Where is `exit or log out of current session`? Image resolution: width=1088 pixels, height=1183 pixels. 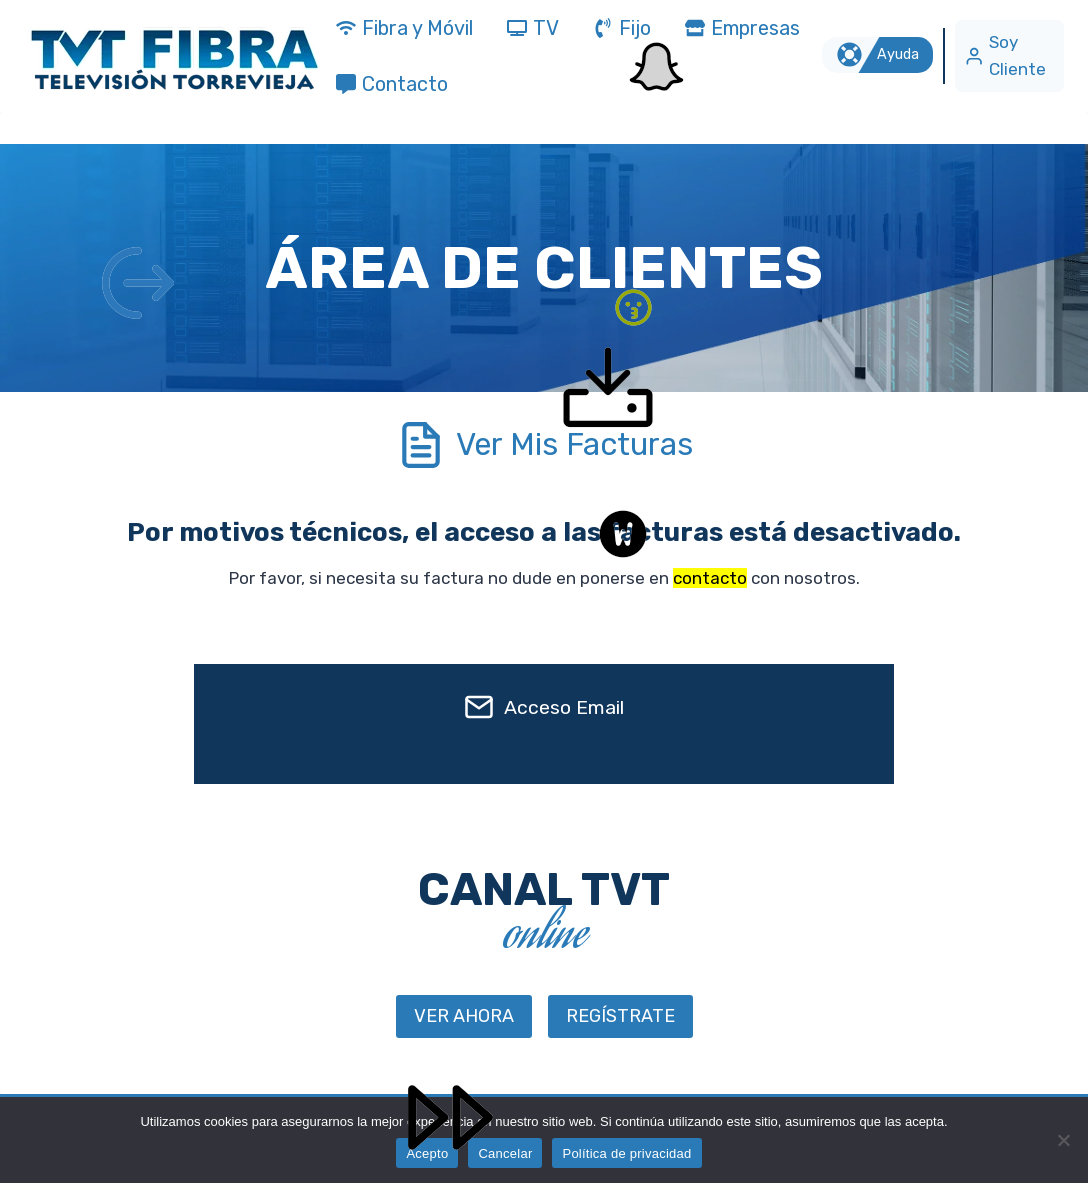 exit or log out of current session is located at coordinates (138, 283).